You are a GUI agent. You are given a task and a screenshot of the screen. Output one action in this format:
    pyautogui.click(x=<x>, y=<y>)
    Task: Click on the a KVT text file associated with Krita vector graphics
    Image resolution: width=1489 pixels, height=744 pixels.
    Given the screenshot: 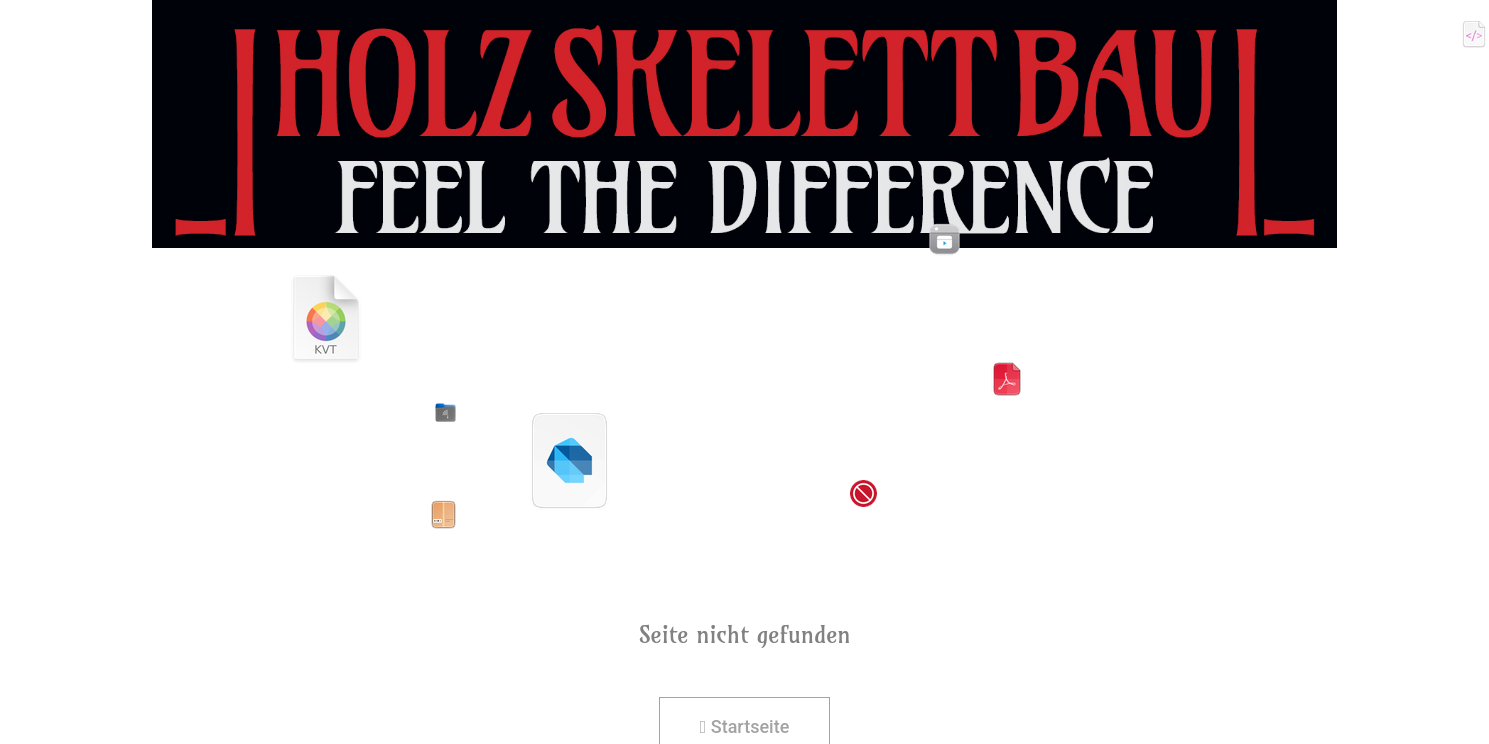 What is the action you would take?
    pyautogui.click(x=326, y=319)
    